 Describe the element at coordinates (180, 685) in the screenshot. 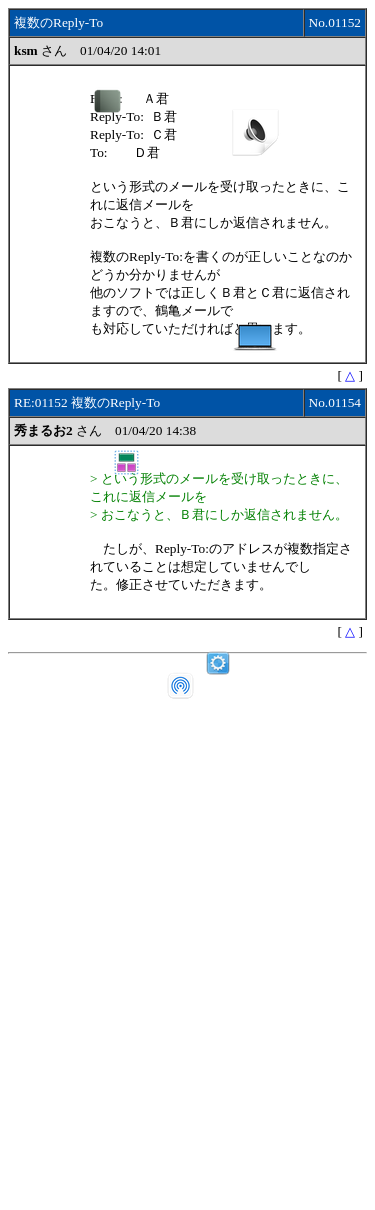

I see `open AirDrop to share files wirelessly` at that location.